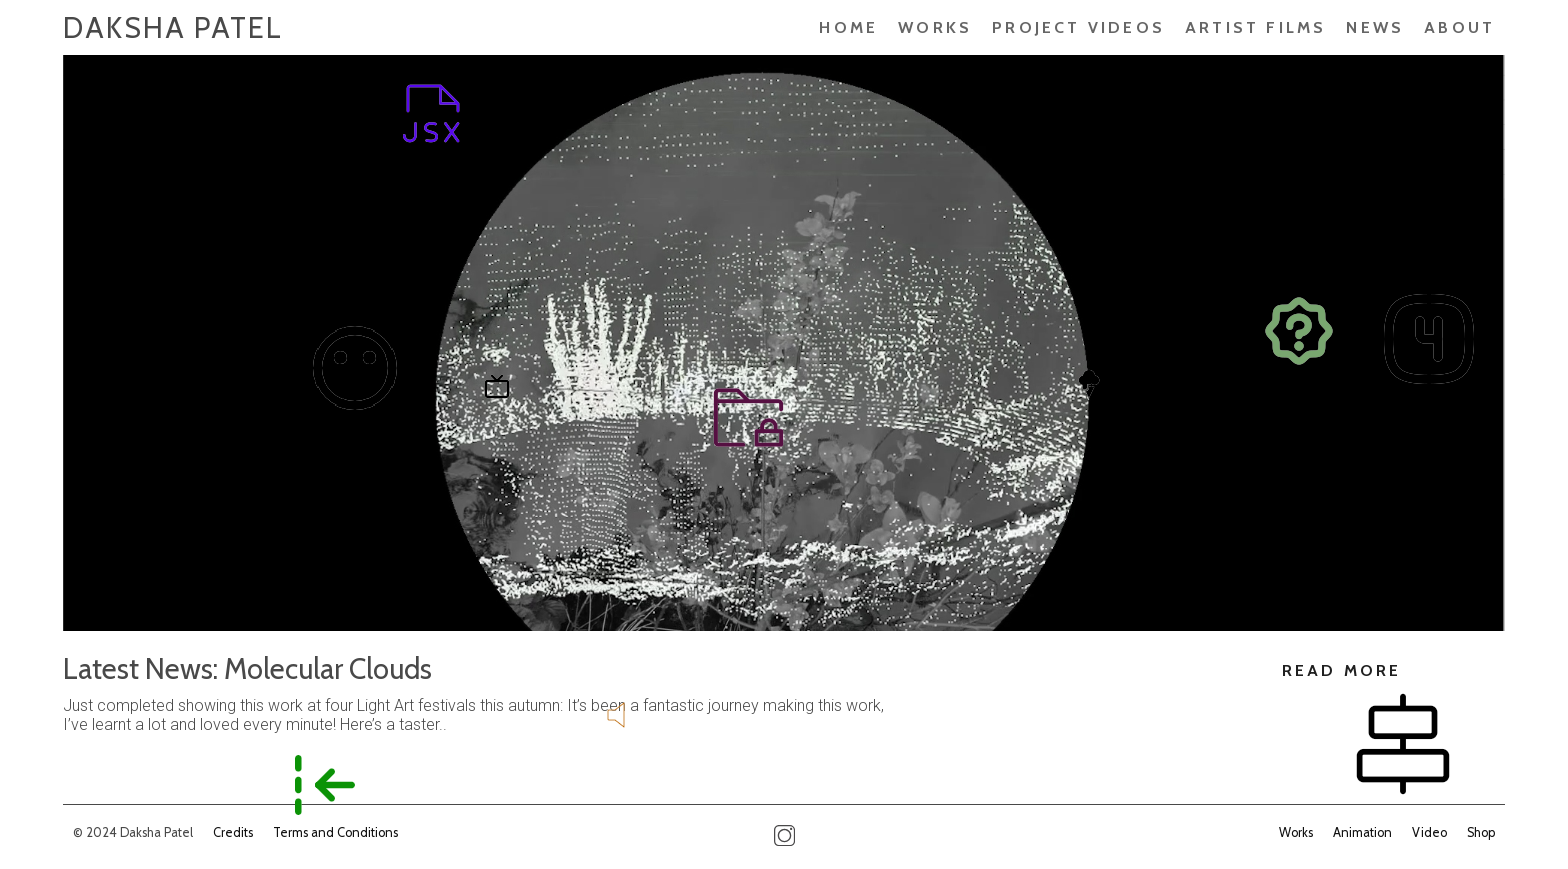 The width and height of the screenshot is (1568, 869). Describe the element at coordinates (1403, 744) in the screenshot. I see `align objects to horizontal center` at that location.